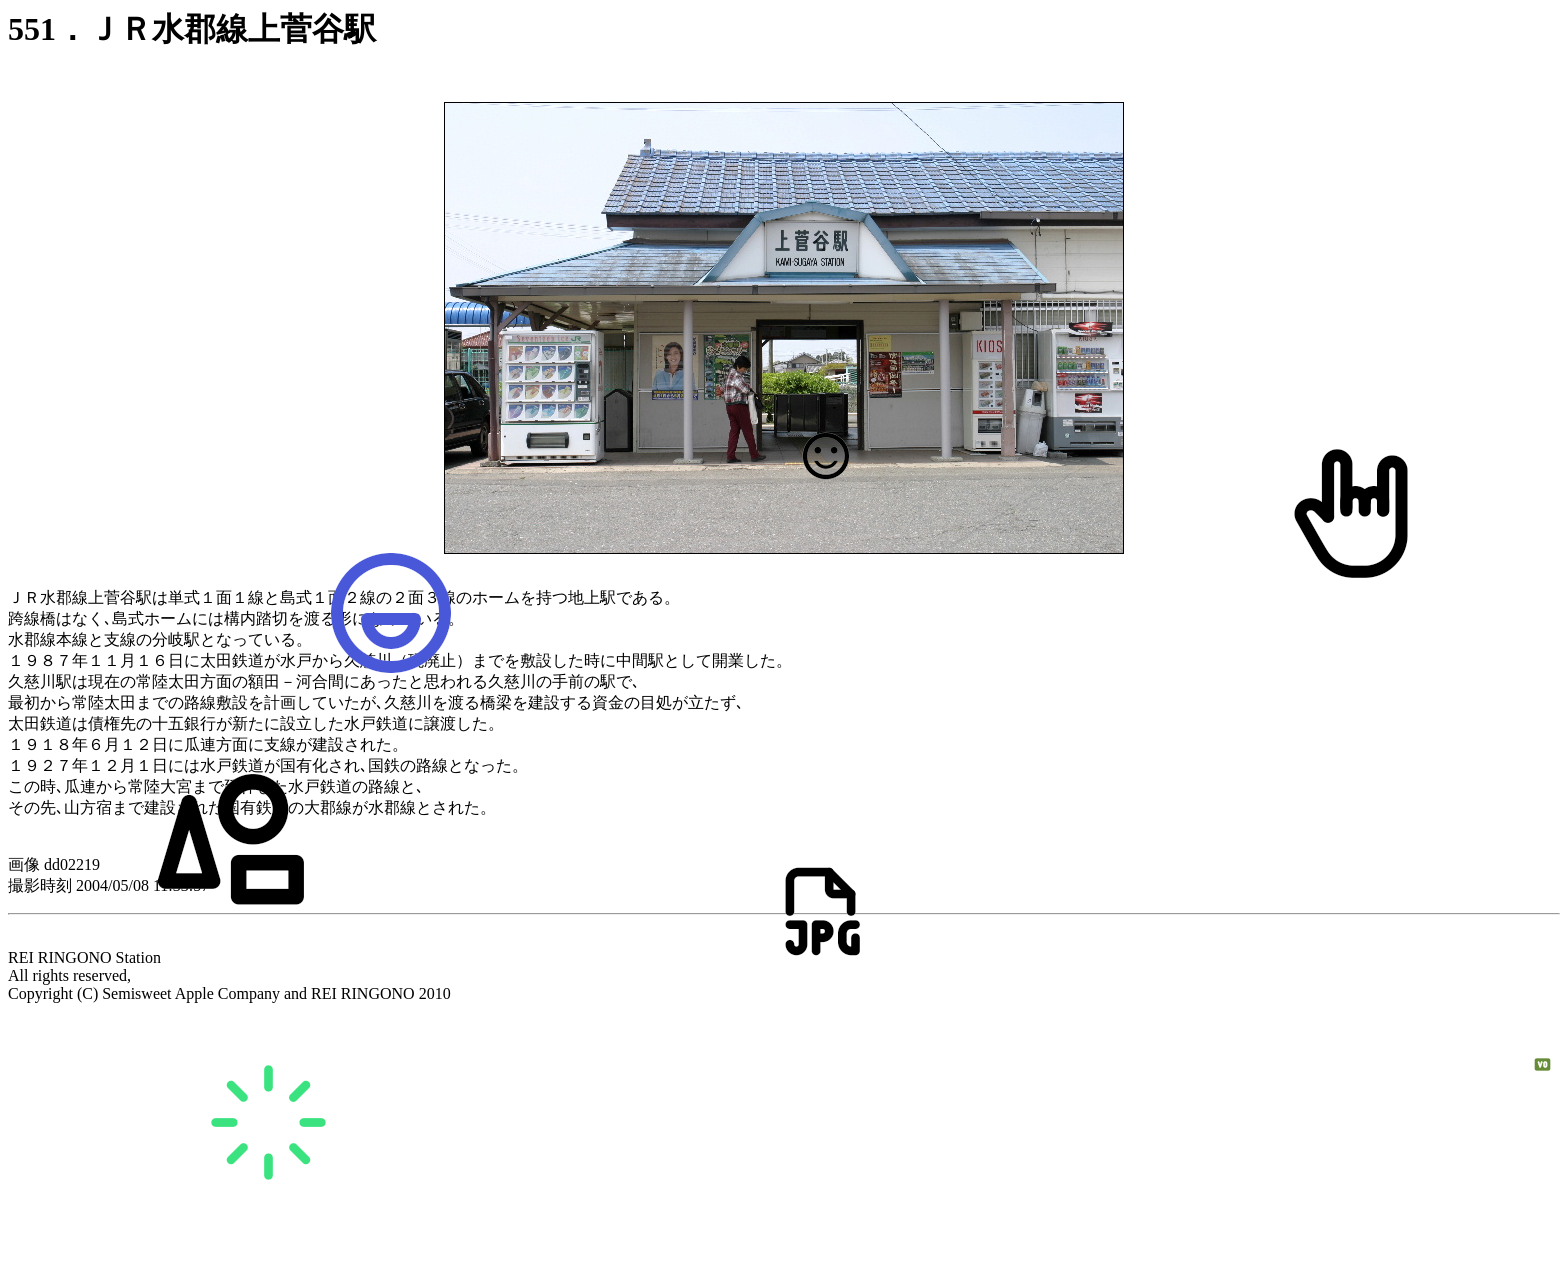  Describe the element at coordinates (391, 613) in the screenshot. I see `open funimation streaming app` at that location.